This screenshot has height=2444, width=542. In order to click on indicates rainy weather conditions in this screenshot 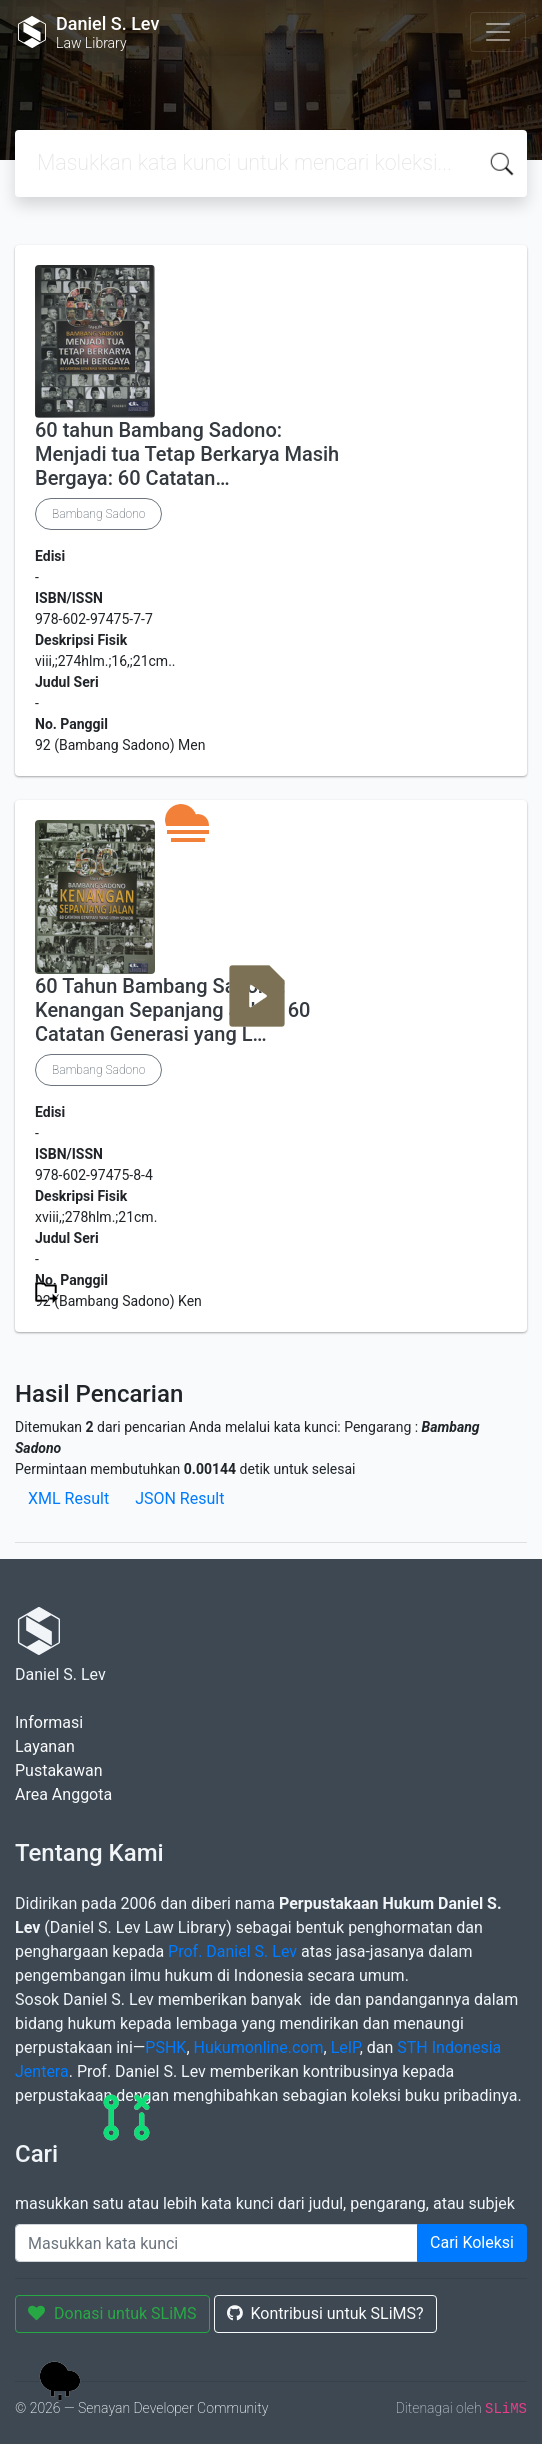, I will do `click(60, 2380)`.